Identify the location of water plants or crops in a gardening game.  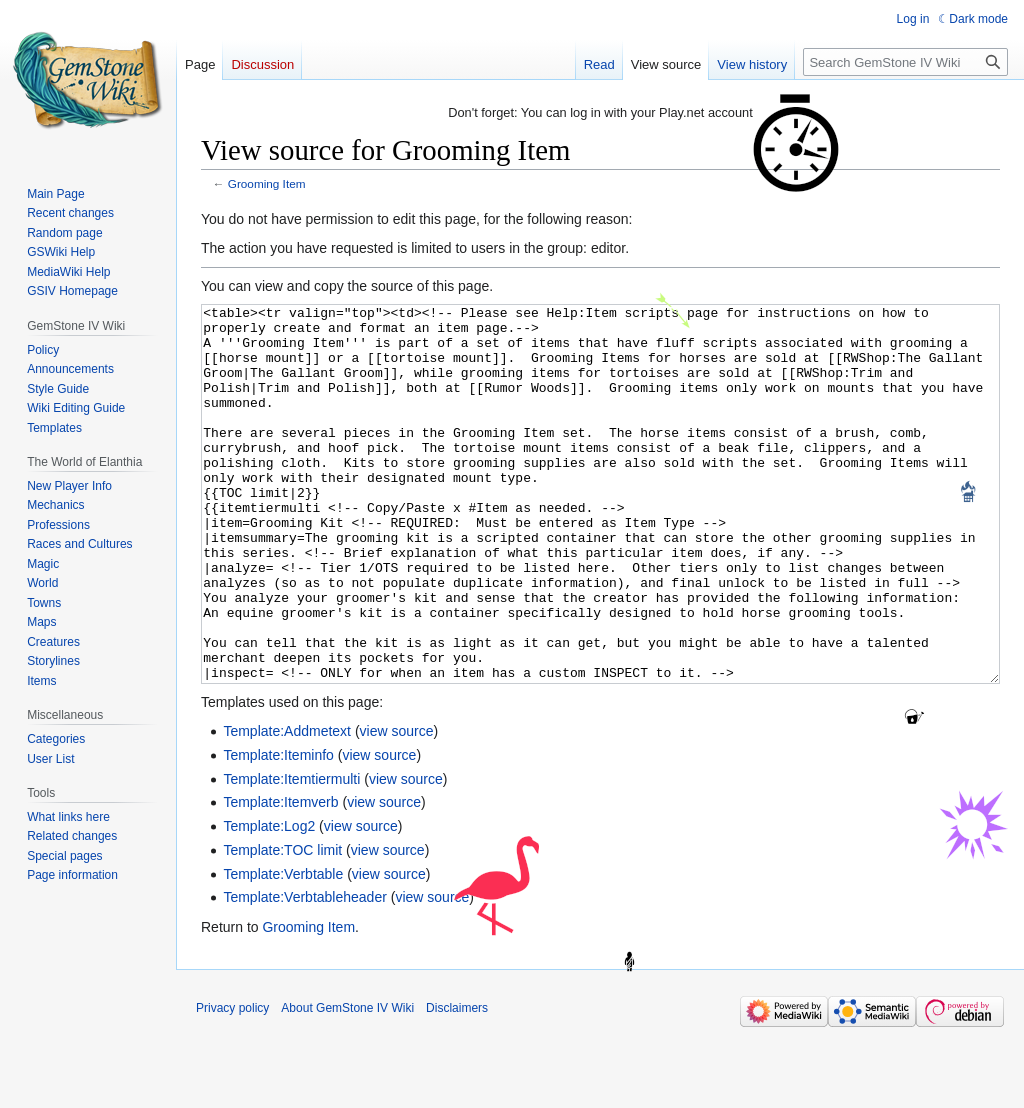
(914, 716).